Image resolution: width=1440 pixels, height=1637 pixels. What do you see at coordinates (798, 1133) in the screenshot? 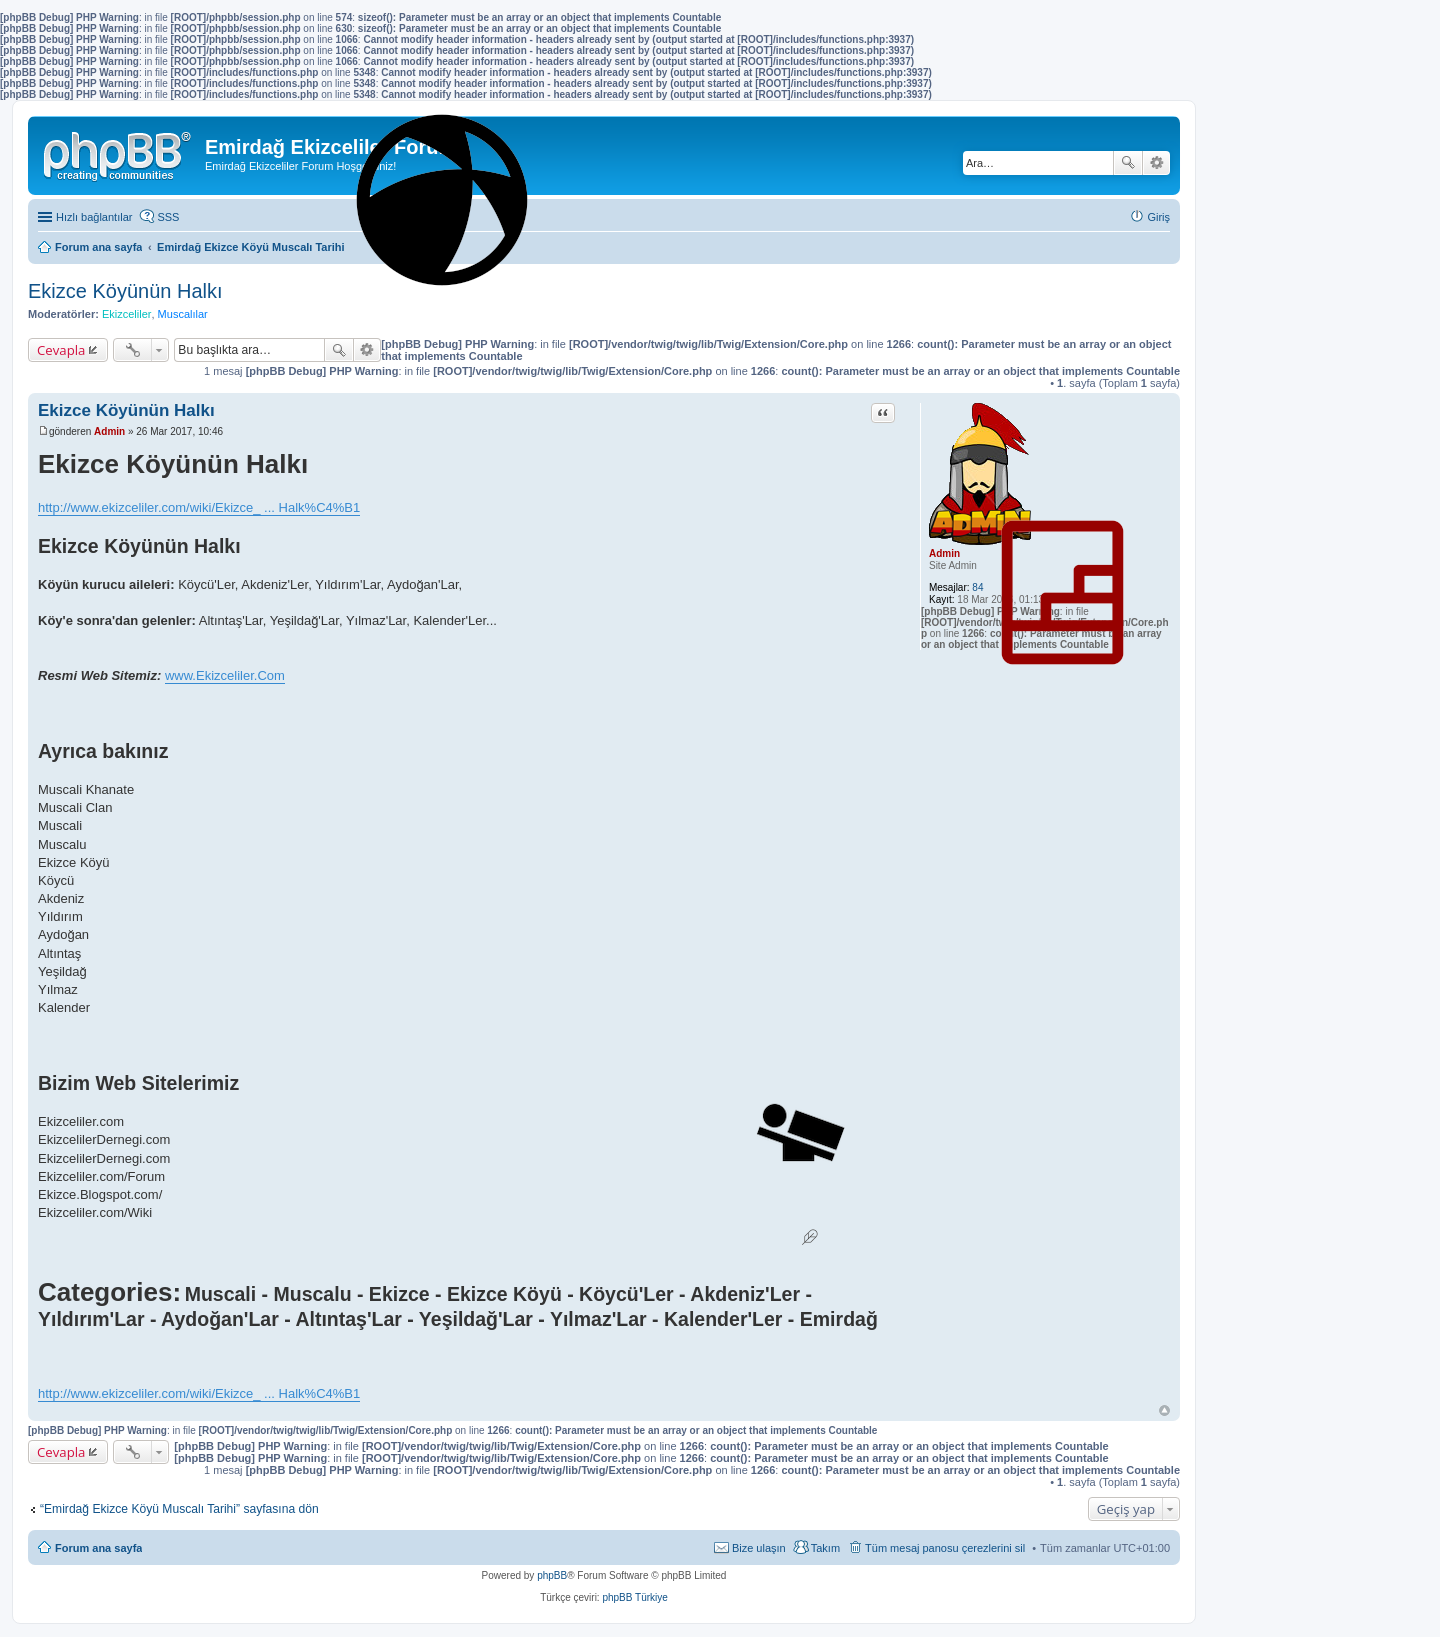
I see `indicates lie-flat seat availability on flight` at bounding box center [798, 1133].